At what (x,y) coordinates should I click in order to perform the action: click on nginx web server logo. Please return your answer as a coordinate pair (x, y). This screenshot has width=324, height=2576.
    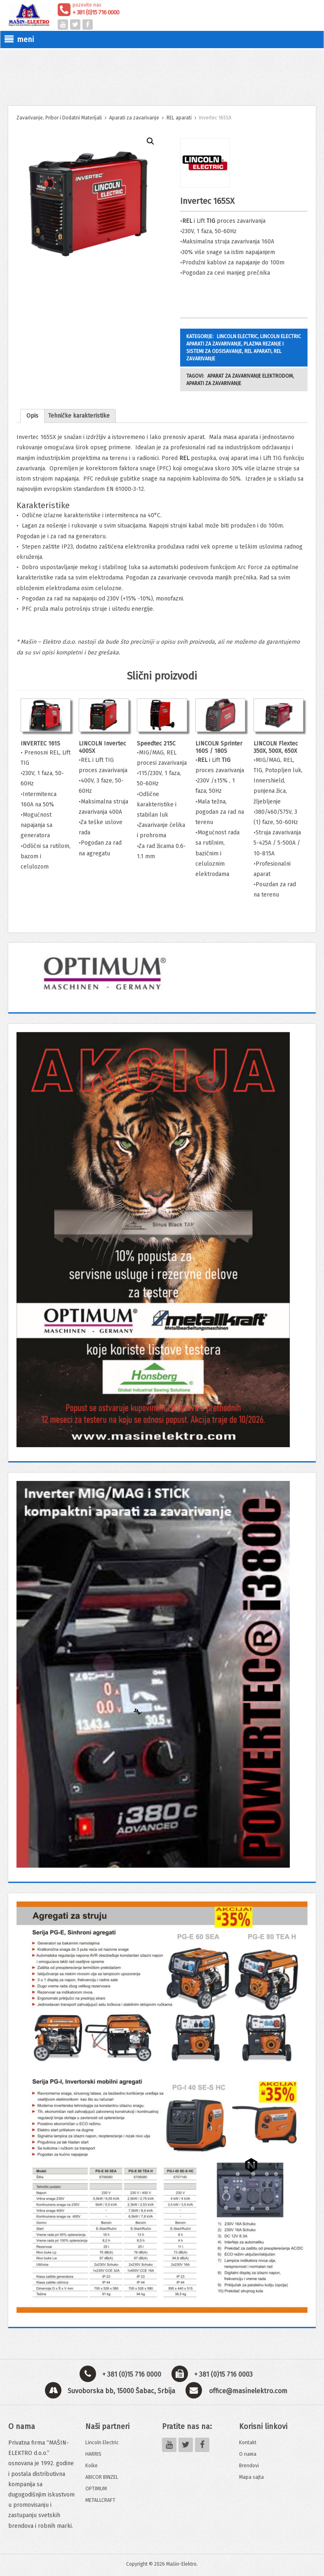
    Looking at the image, I should click on (251, 2165).